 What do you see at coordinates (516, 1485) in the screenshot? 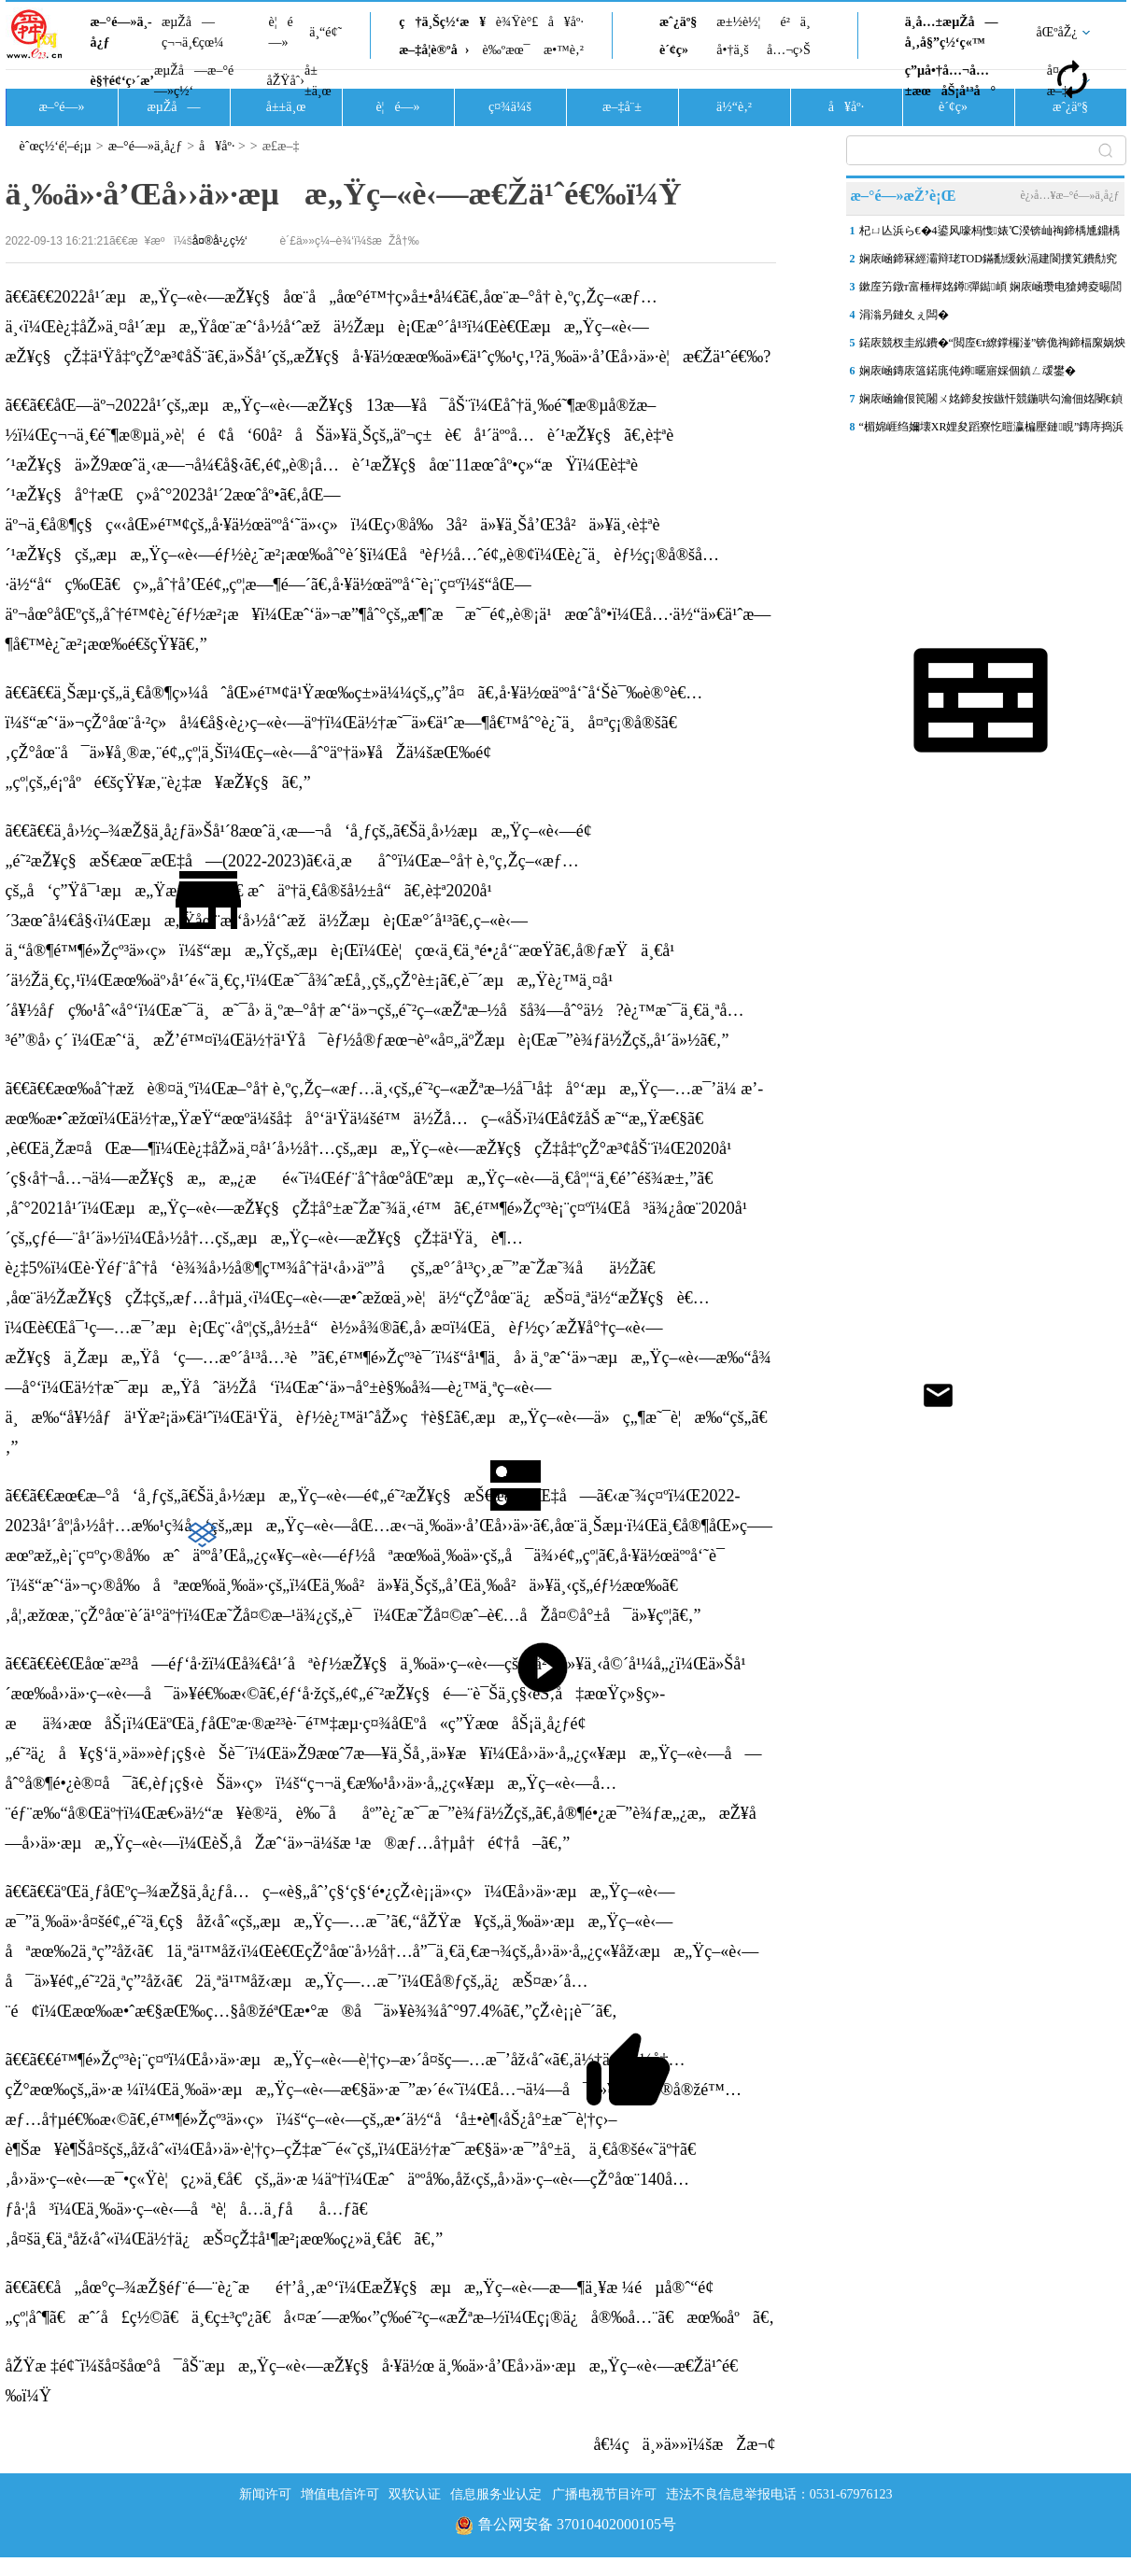
I see `access server or DNS settings` at bounding box center [516, 1485].